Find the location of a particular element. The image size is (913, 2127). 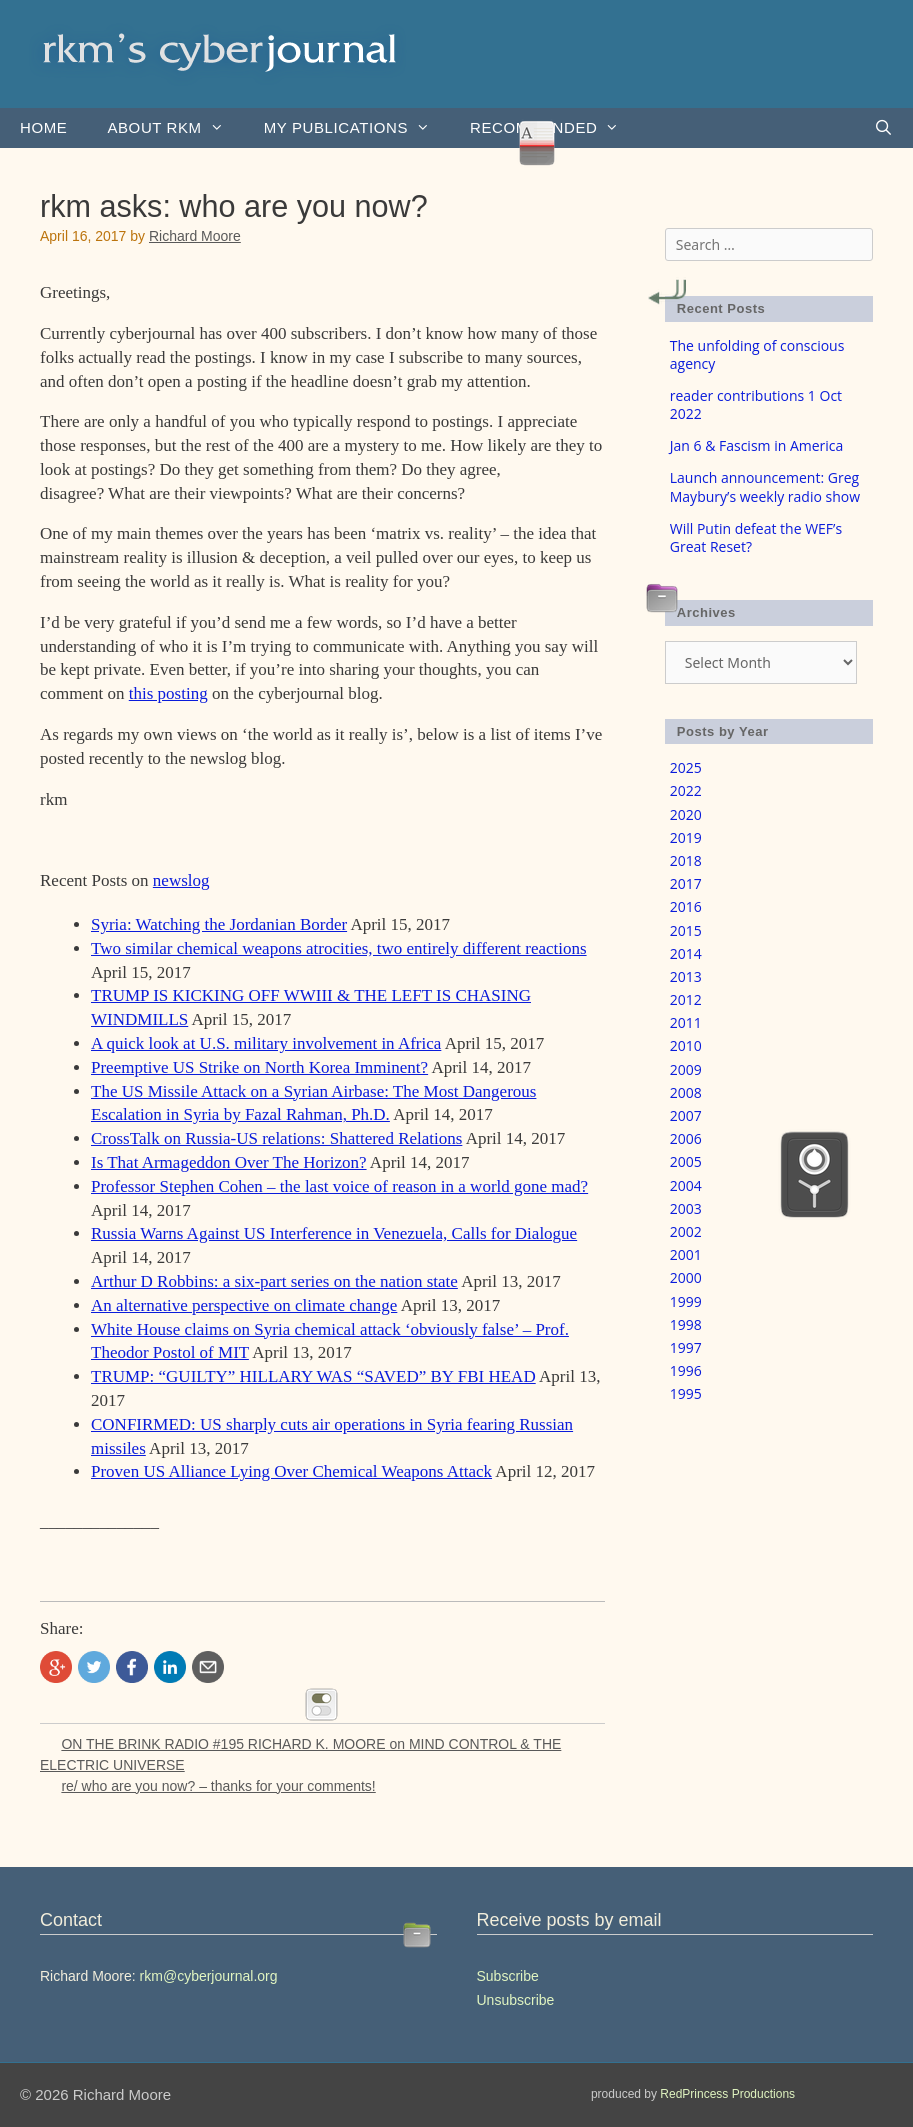

reply to all recipients in an email thread is located at coordinates (666, 289).